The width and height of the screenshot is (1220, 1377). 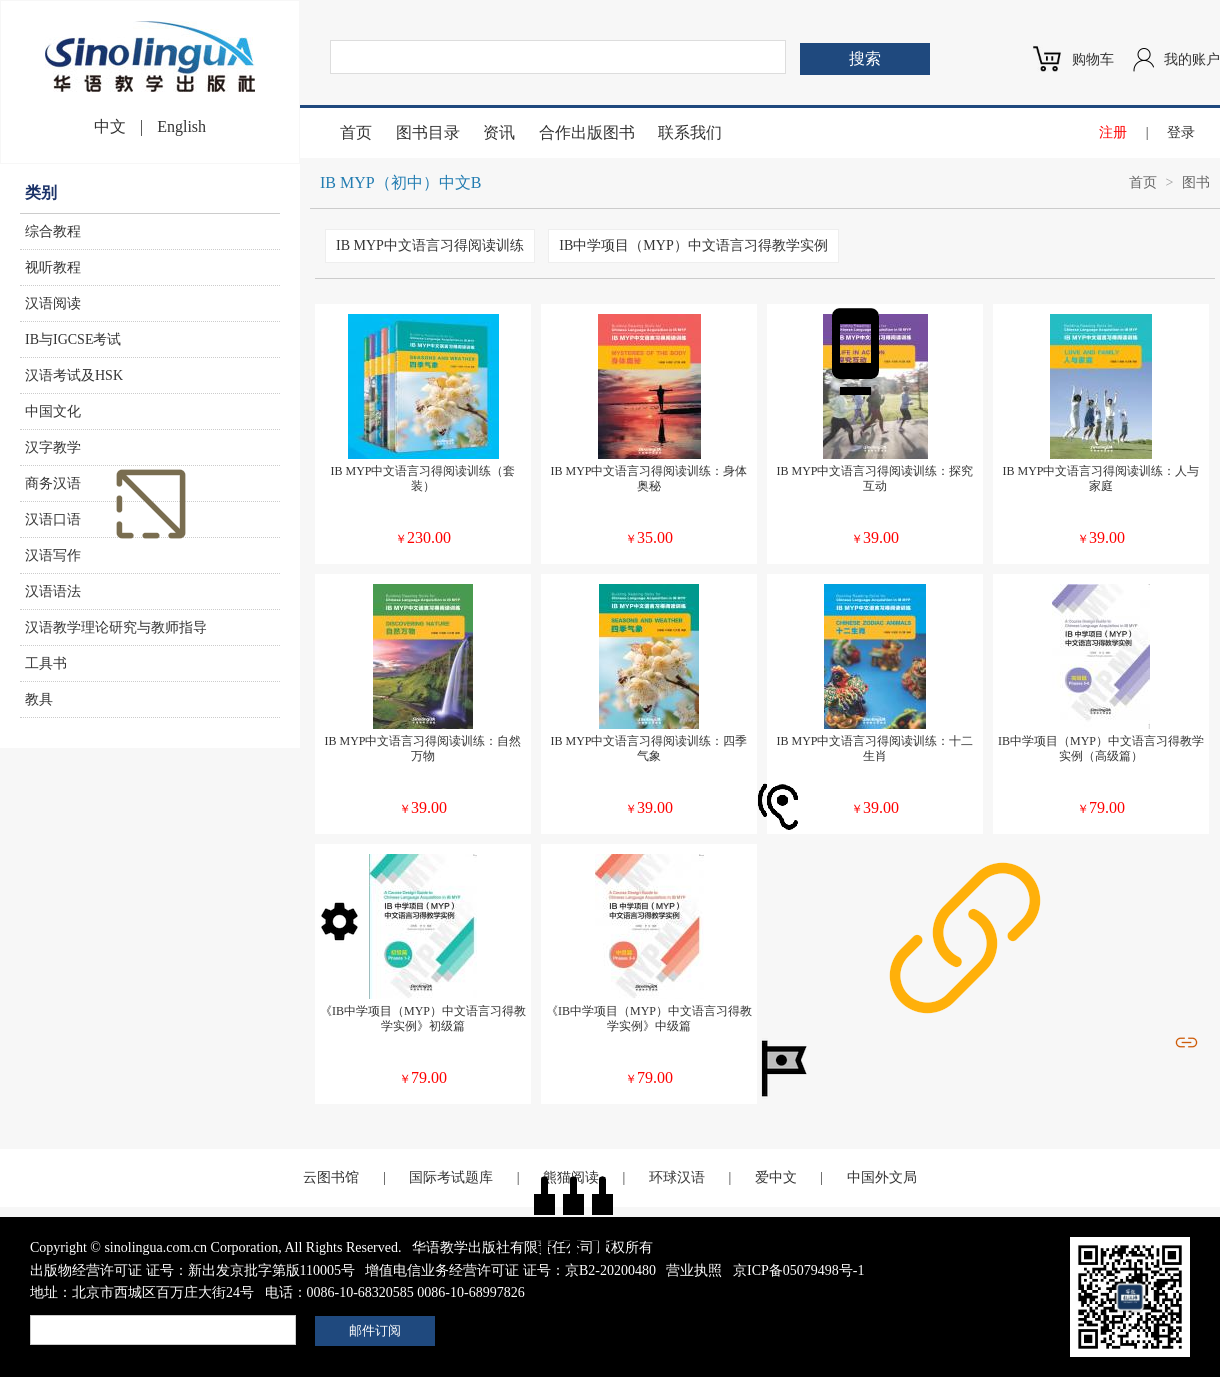 What do you see at coordinates (965, 938) in the screenshot?
I see `copy or share a link` at bounding box center [965, 938].